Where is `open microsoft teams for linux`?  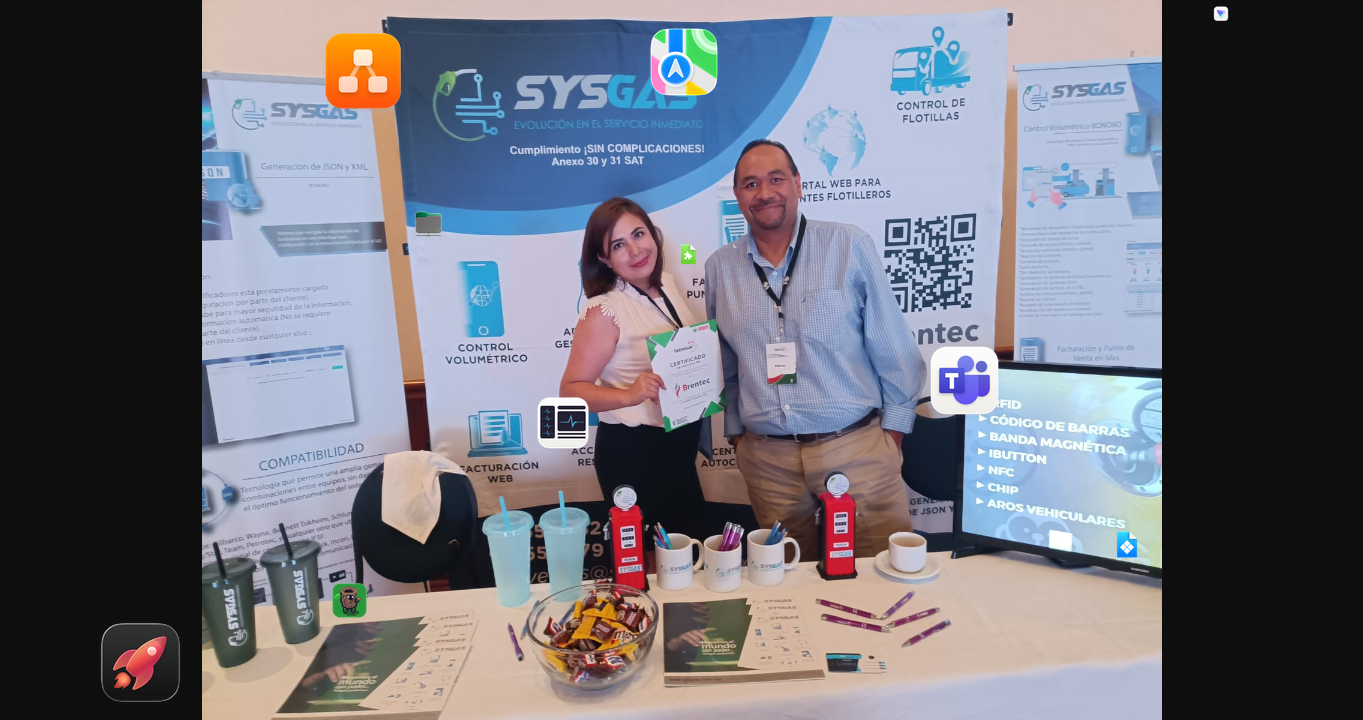
open microsoft teams for linux is located at coordinates (964, 380).